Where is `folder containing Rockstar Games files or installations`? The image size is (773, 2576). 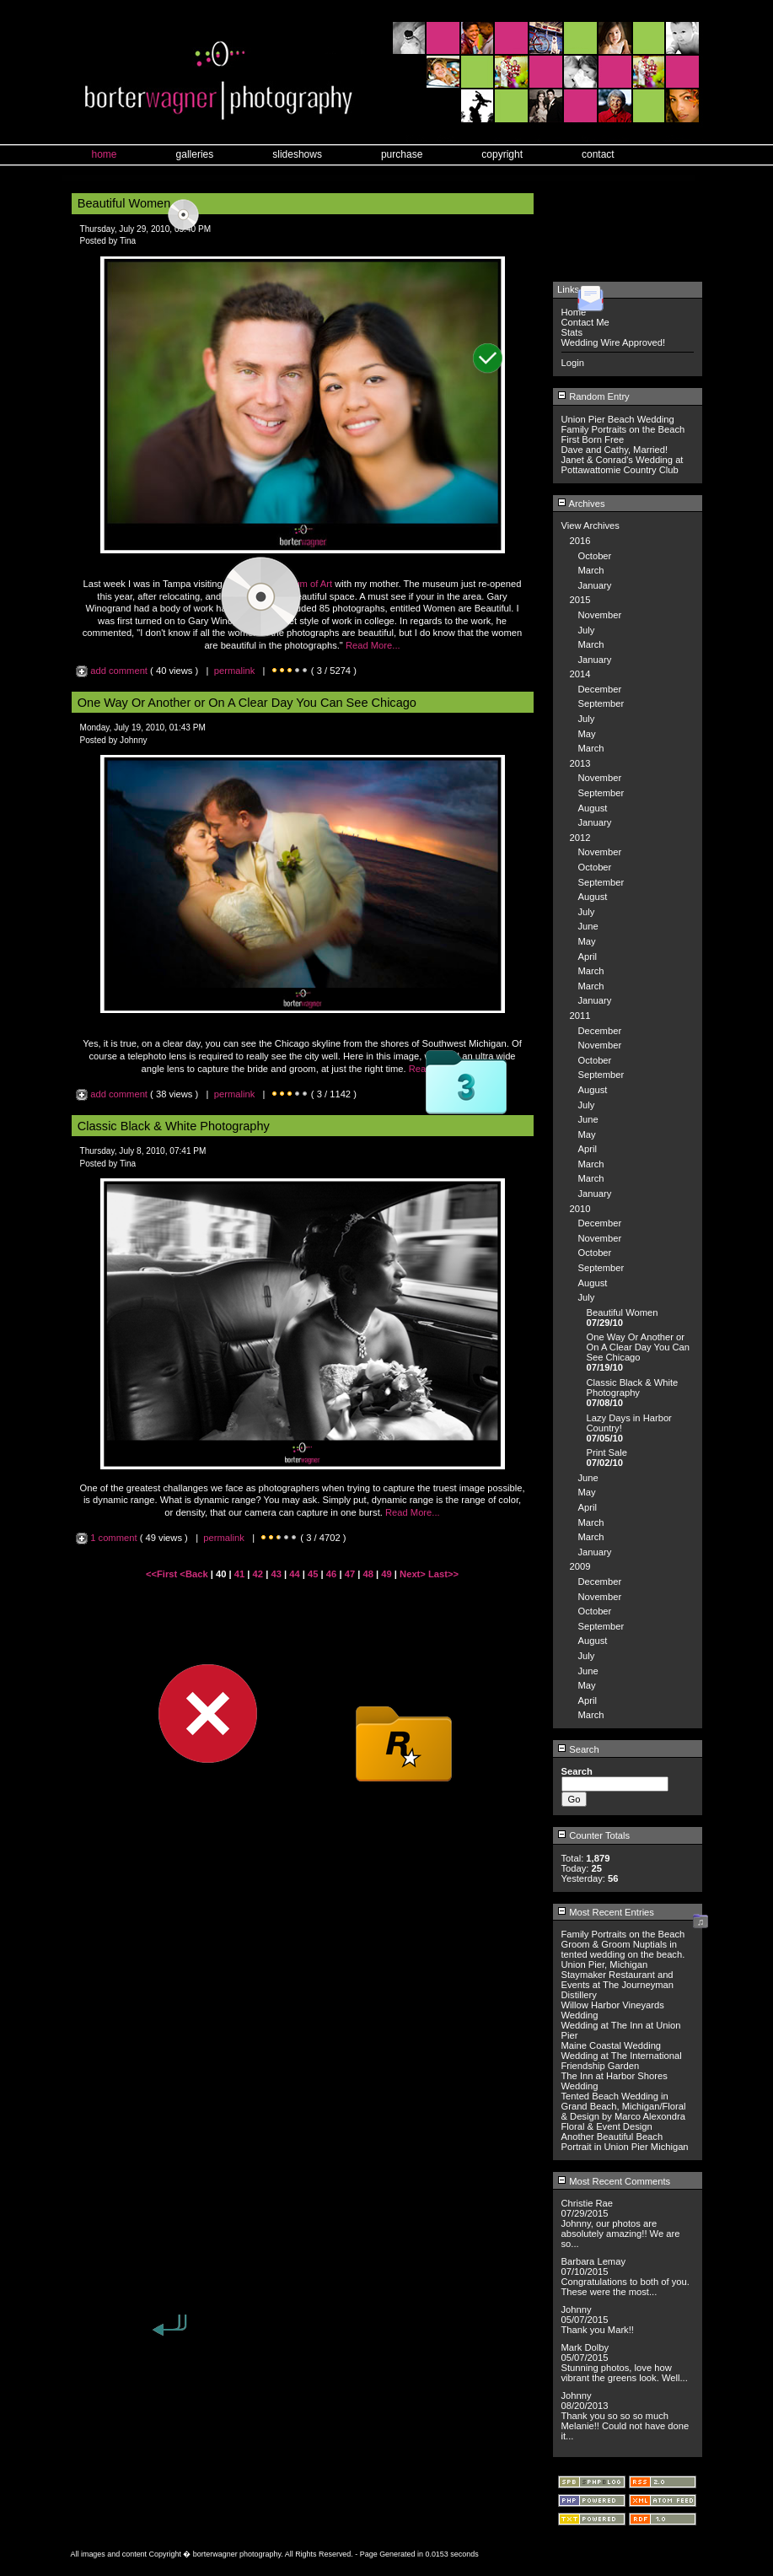
folder containing Rockstar Games files or installations is located at coordinates (403, 1746).